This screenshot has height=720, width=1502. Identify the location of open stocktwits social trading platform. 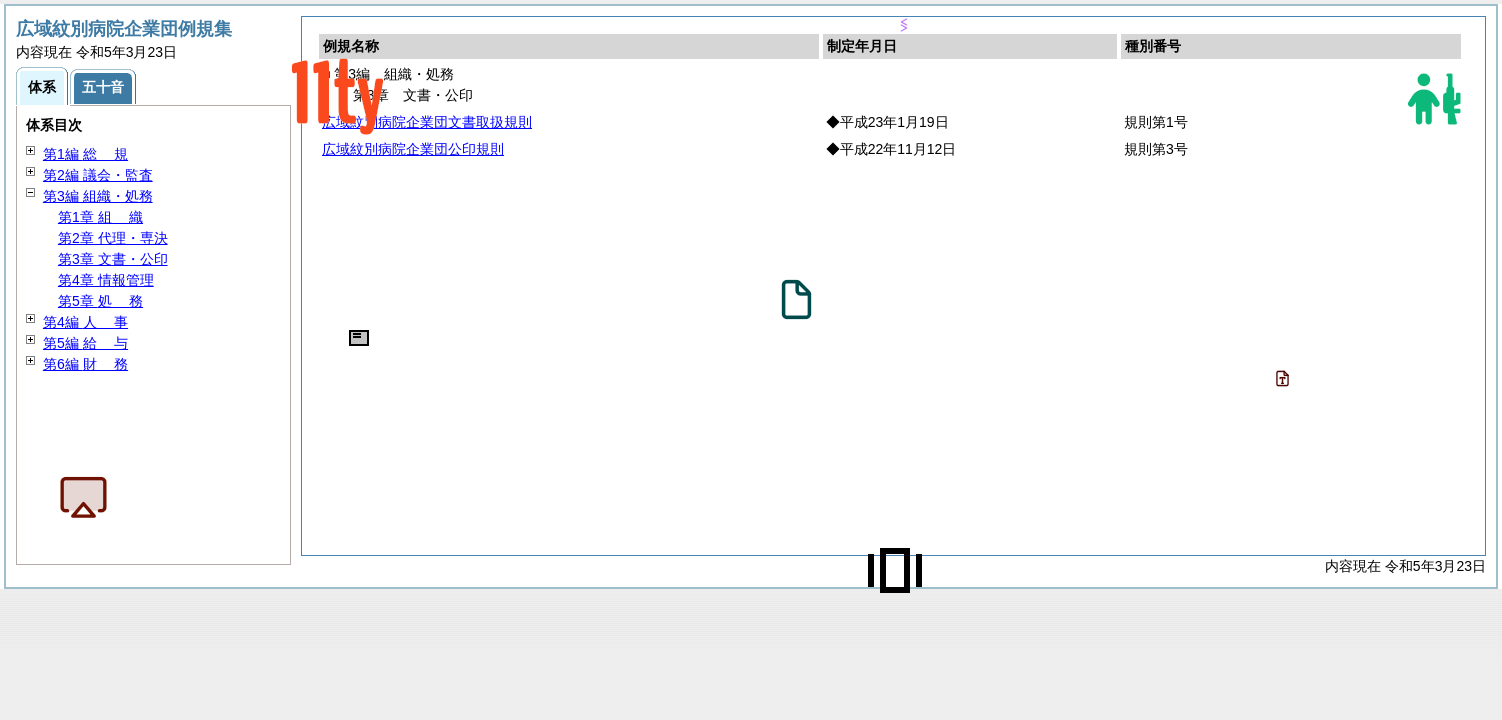
(904, 25).